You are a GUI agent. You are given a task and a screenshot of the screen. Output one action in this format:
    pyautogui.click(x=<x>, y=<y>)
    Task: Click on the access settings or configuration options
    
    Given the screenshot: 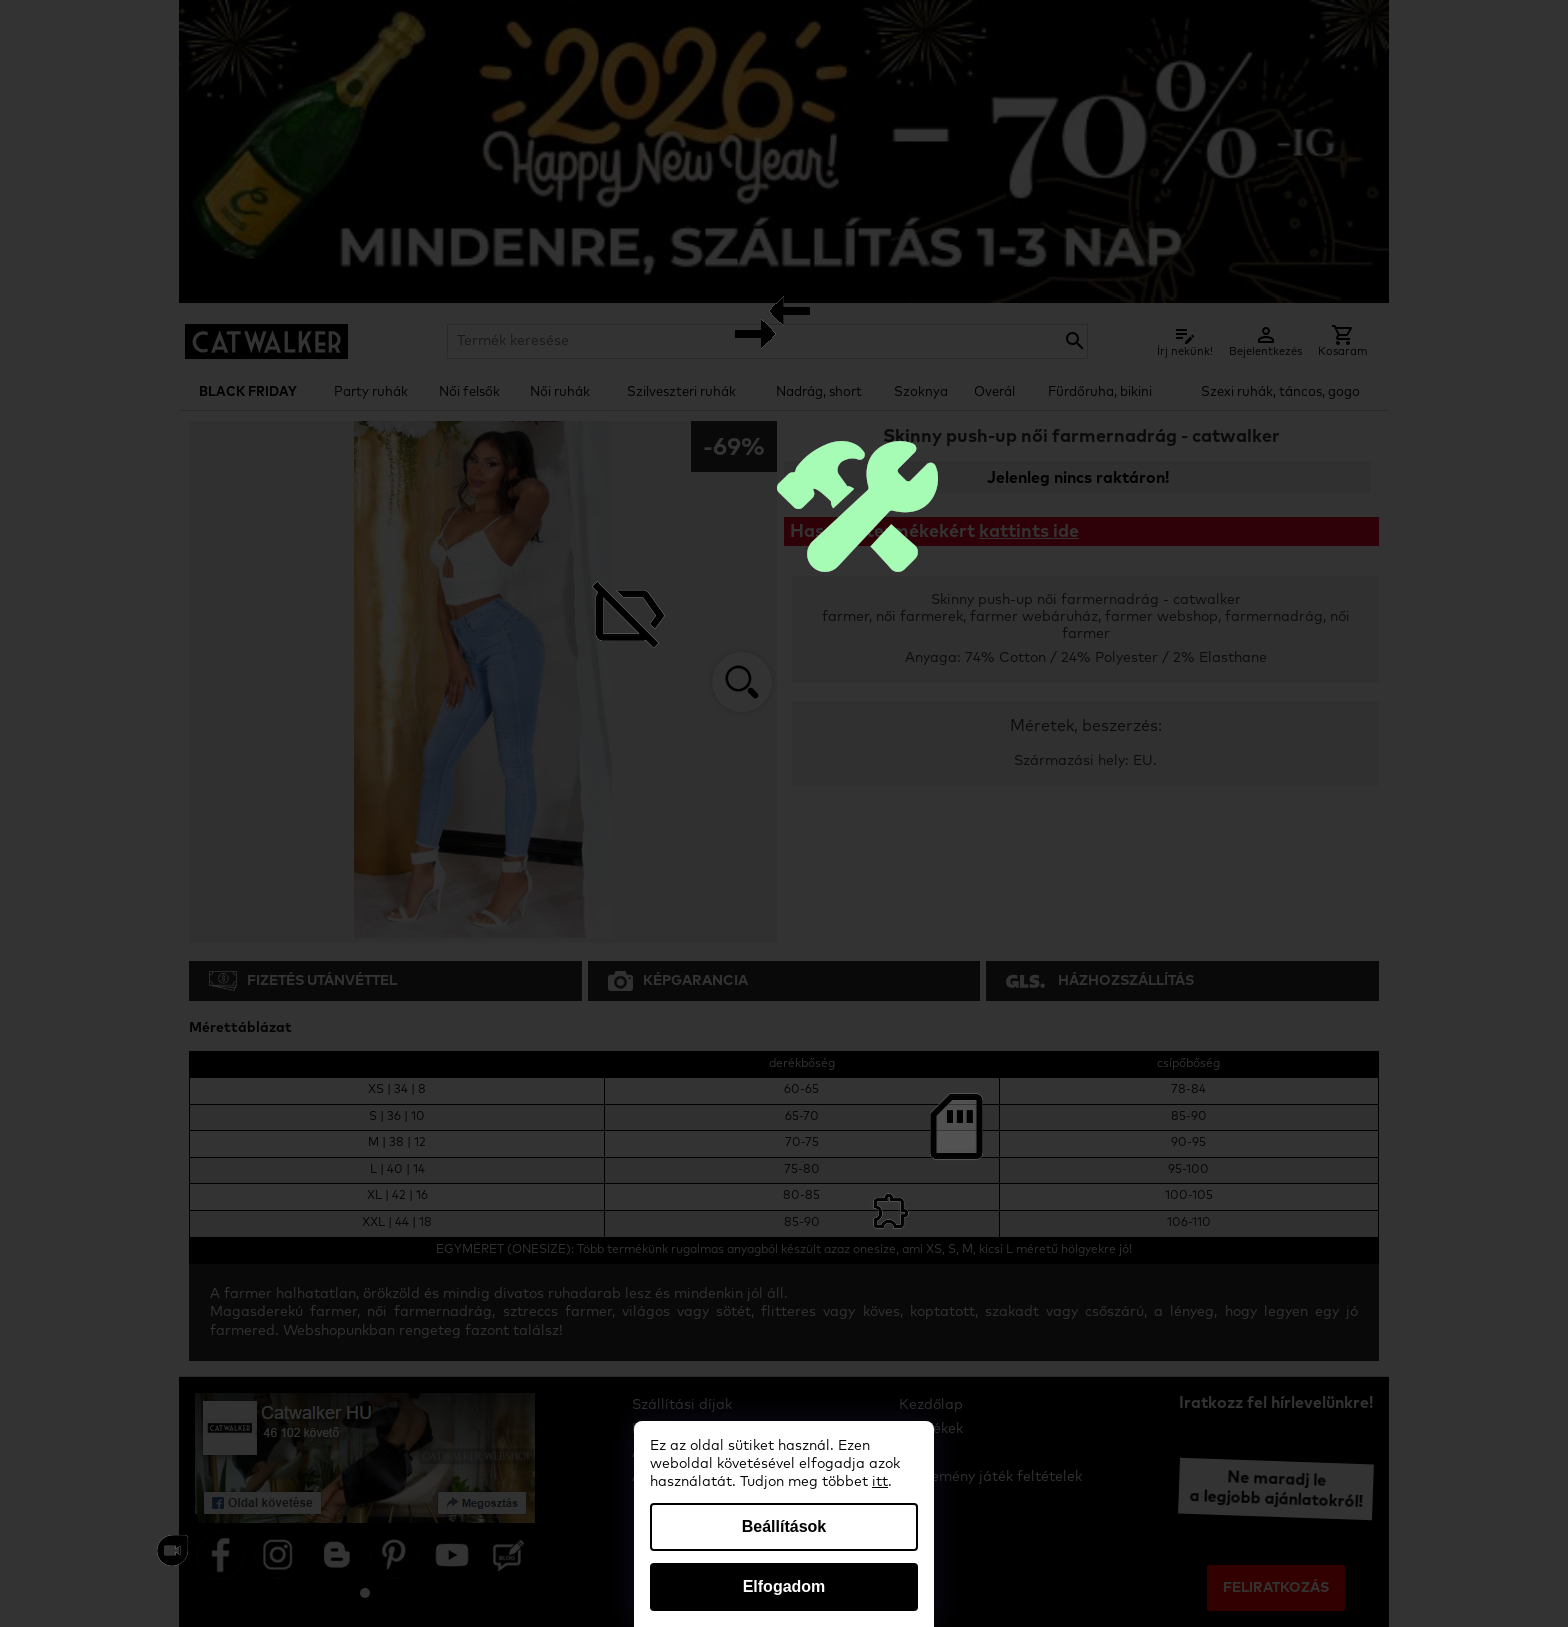 What is the action you would take?
    pyautogui.click(x=857, y=506)
    